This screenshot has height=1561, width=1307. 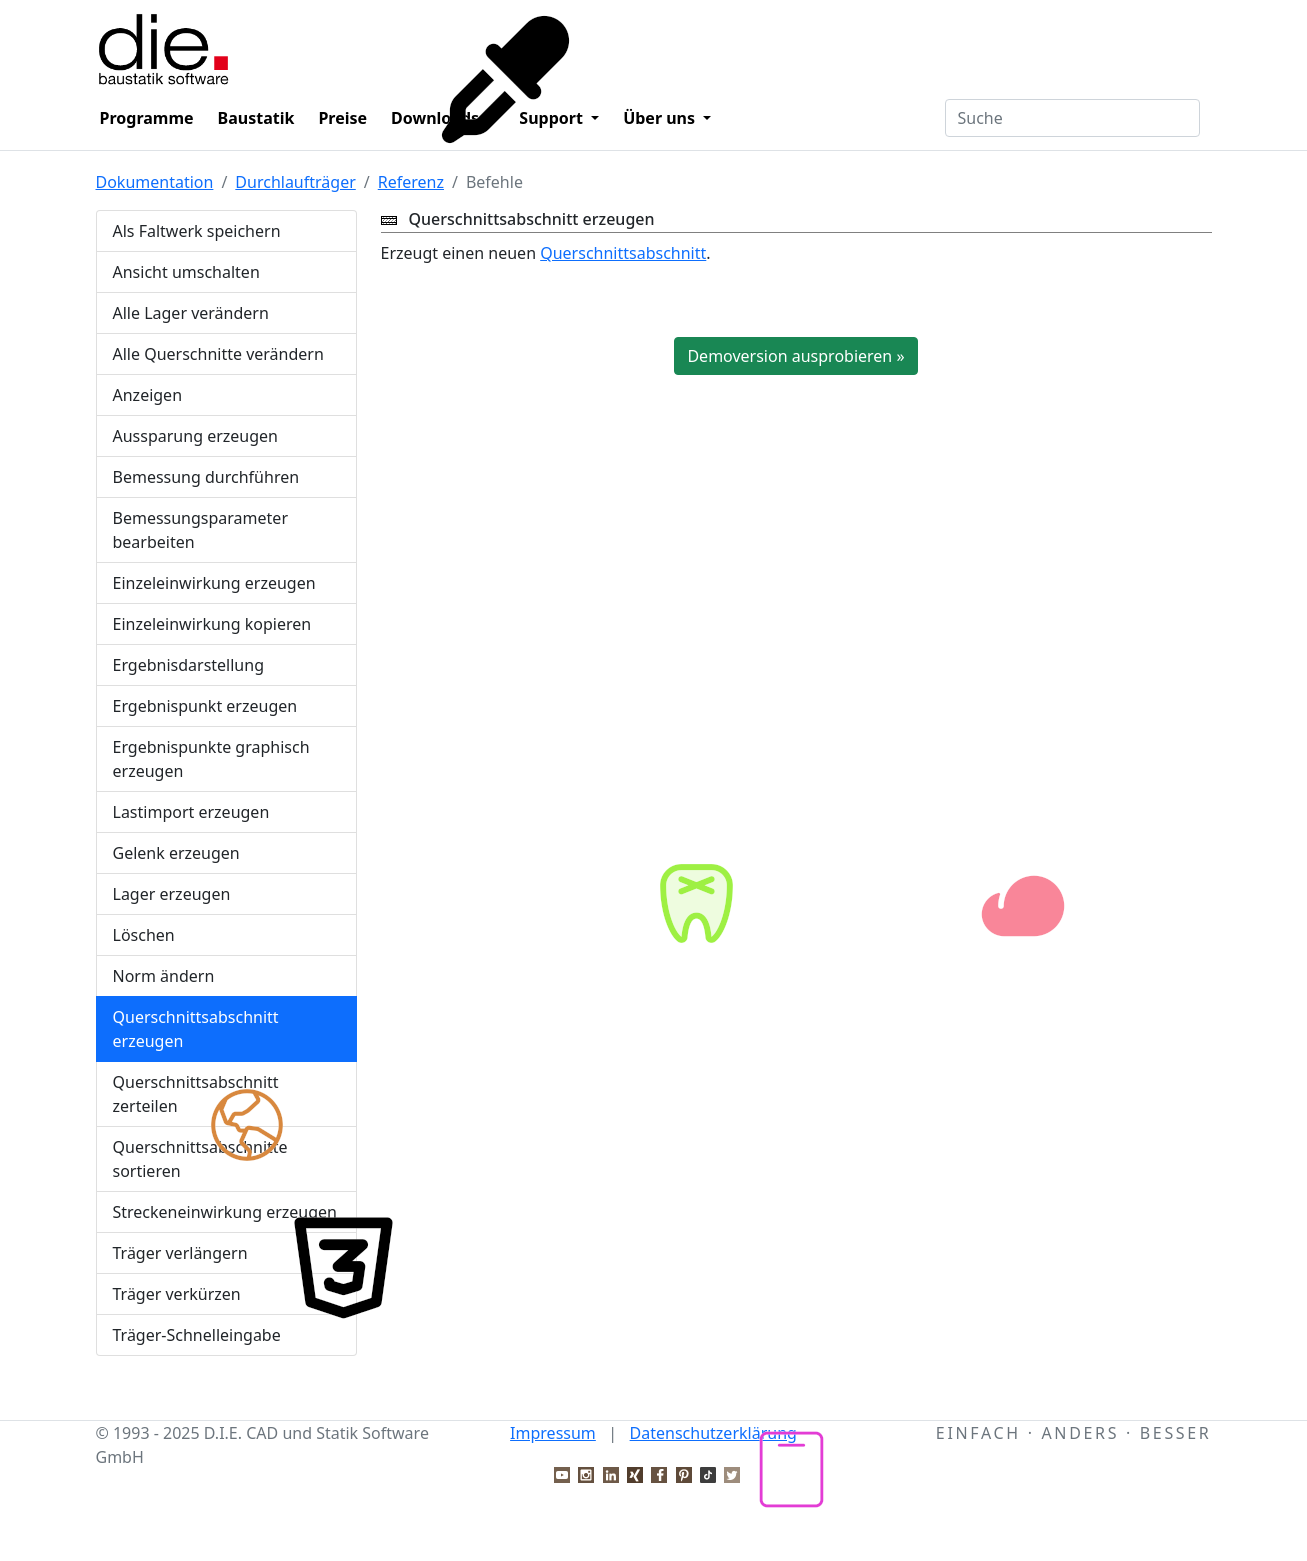 I want to click on cloud storage or sync status, so click(x=1023, y=906).